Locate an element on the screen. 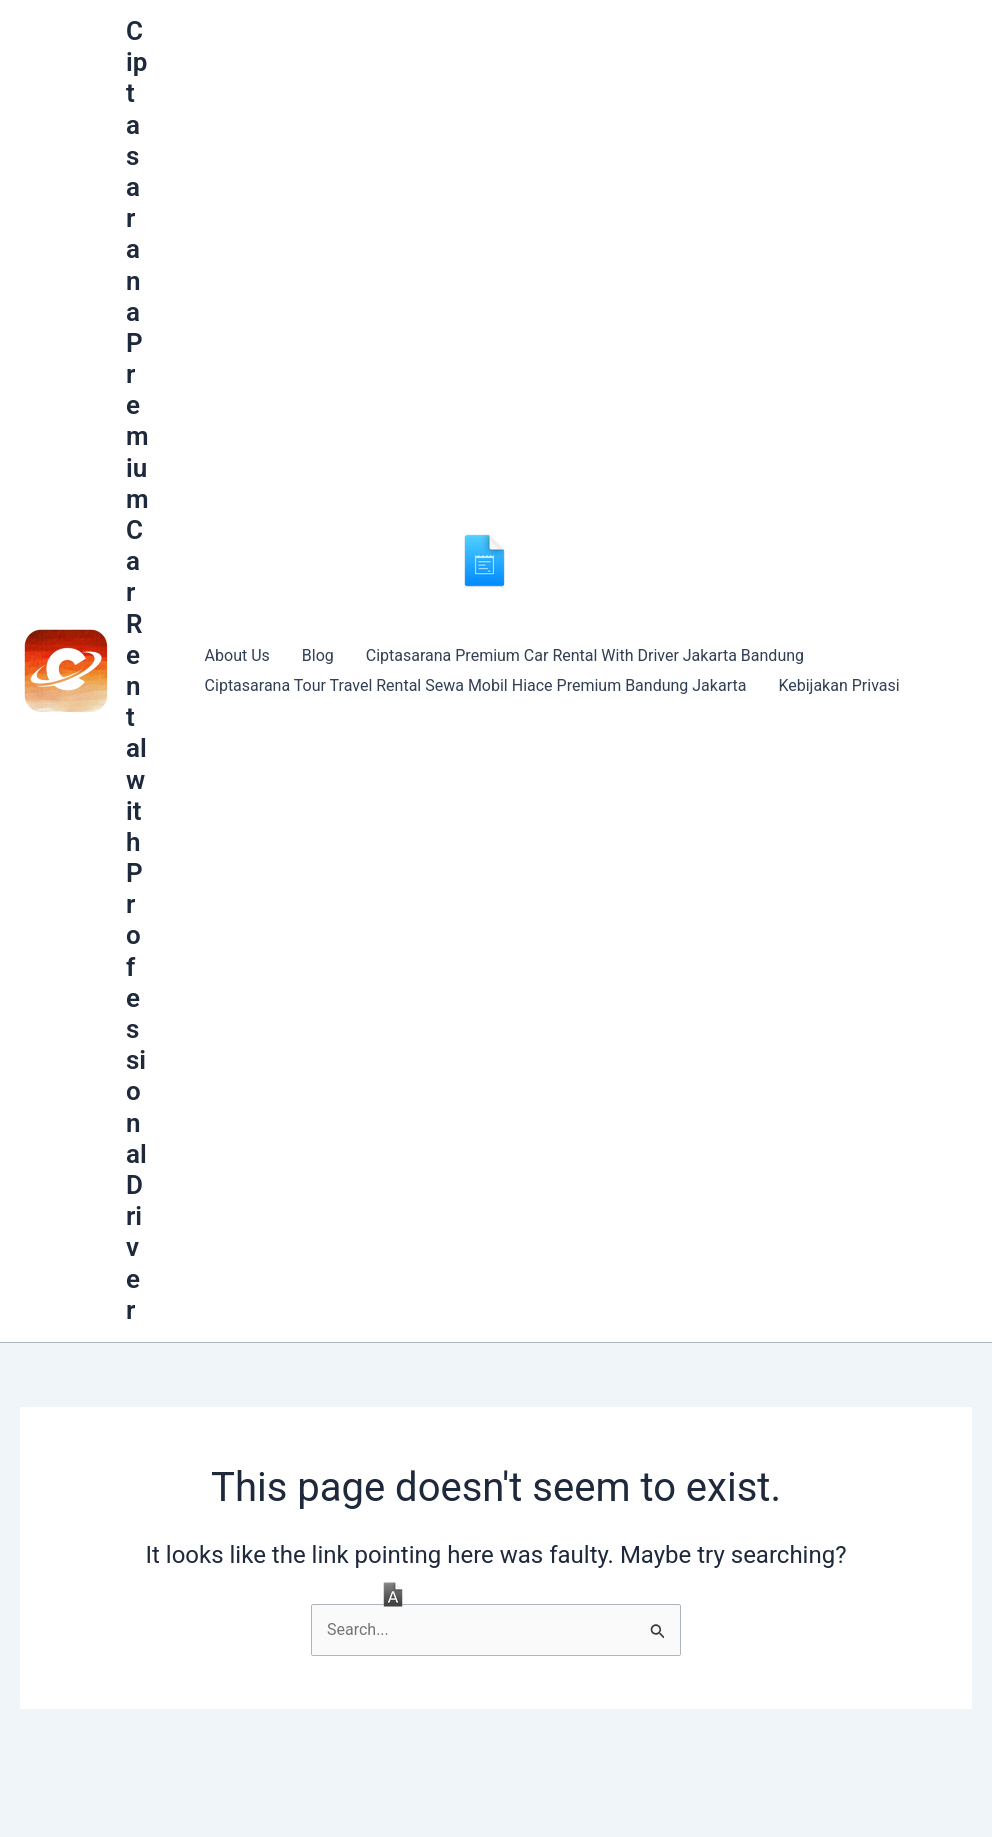 The image size is (992, 1837). open a DjVu format image file is located at coordinates (484, 561).